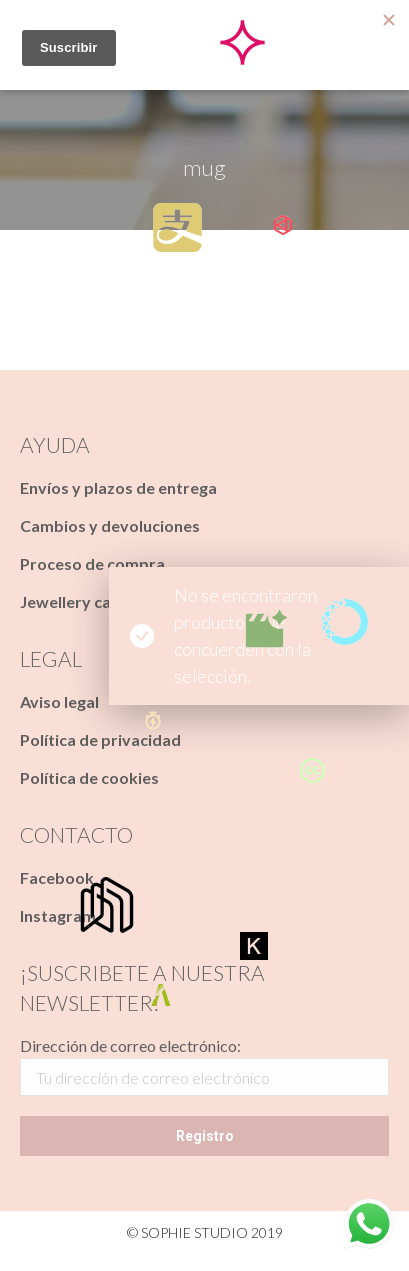  Describe the element at coordinates (107, 905) in the screenshot. I see `nhost backend-as-a-service platform logo` at that location.